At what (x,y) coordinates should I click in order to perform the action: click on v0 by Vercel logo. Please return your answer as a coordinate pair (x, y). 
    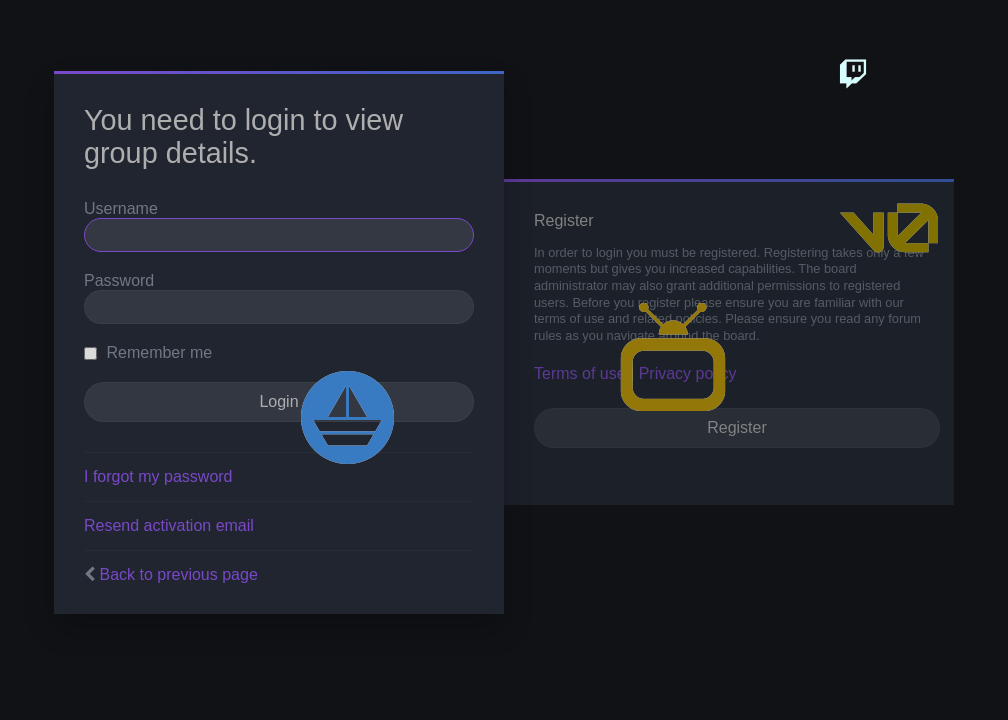
    Looking at the image, I should click on (889, 228).